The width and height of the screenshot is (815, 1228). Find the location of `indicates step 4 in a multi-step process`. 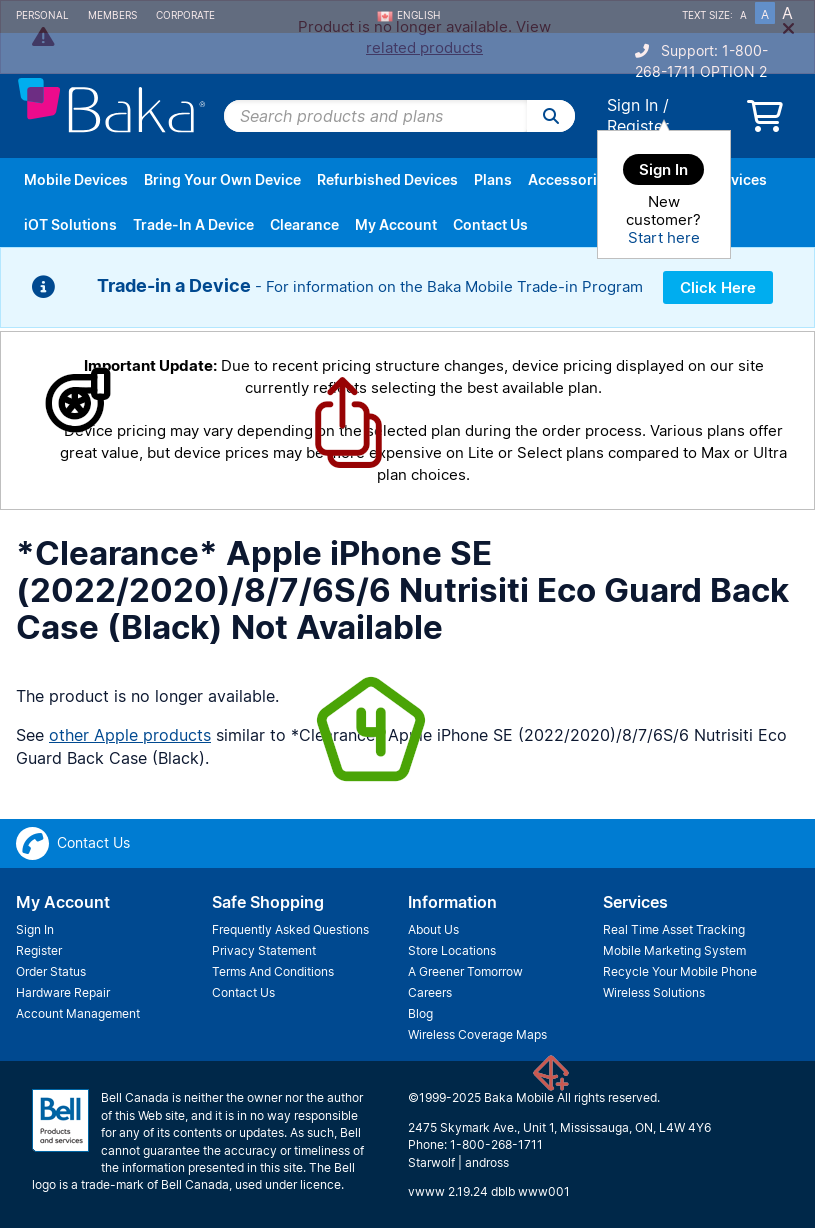

indicates step 4 in a multi-step process is located at coordinates (371, 732).